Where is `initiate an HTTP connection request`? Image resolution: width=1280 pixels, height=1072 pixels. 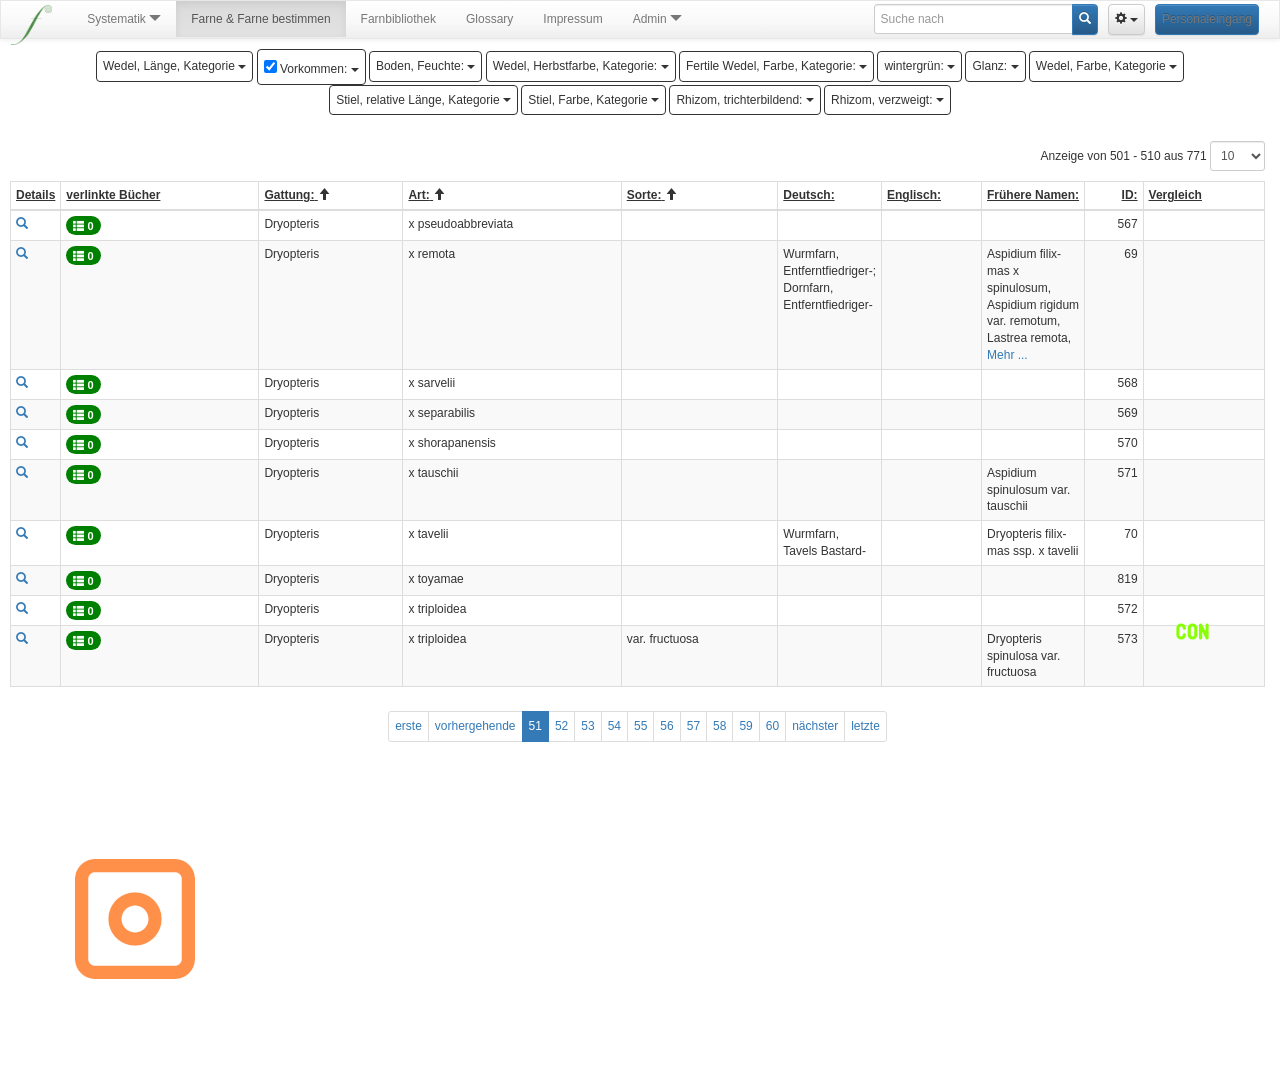
initiate an HTTP connection request is located at coordinates (1192, 631).